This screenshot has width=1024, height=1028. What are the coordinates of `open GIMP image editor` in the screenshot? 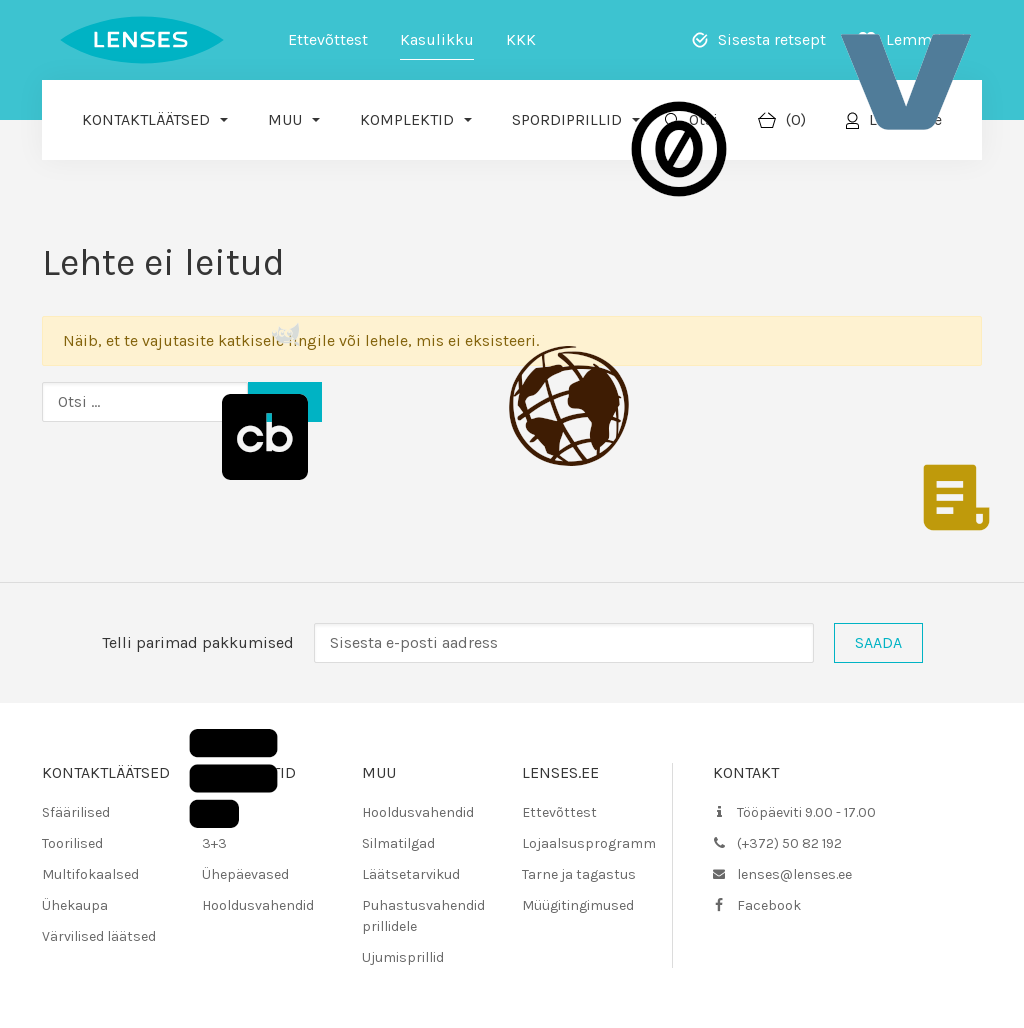 It's located at (285, 334).